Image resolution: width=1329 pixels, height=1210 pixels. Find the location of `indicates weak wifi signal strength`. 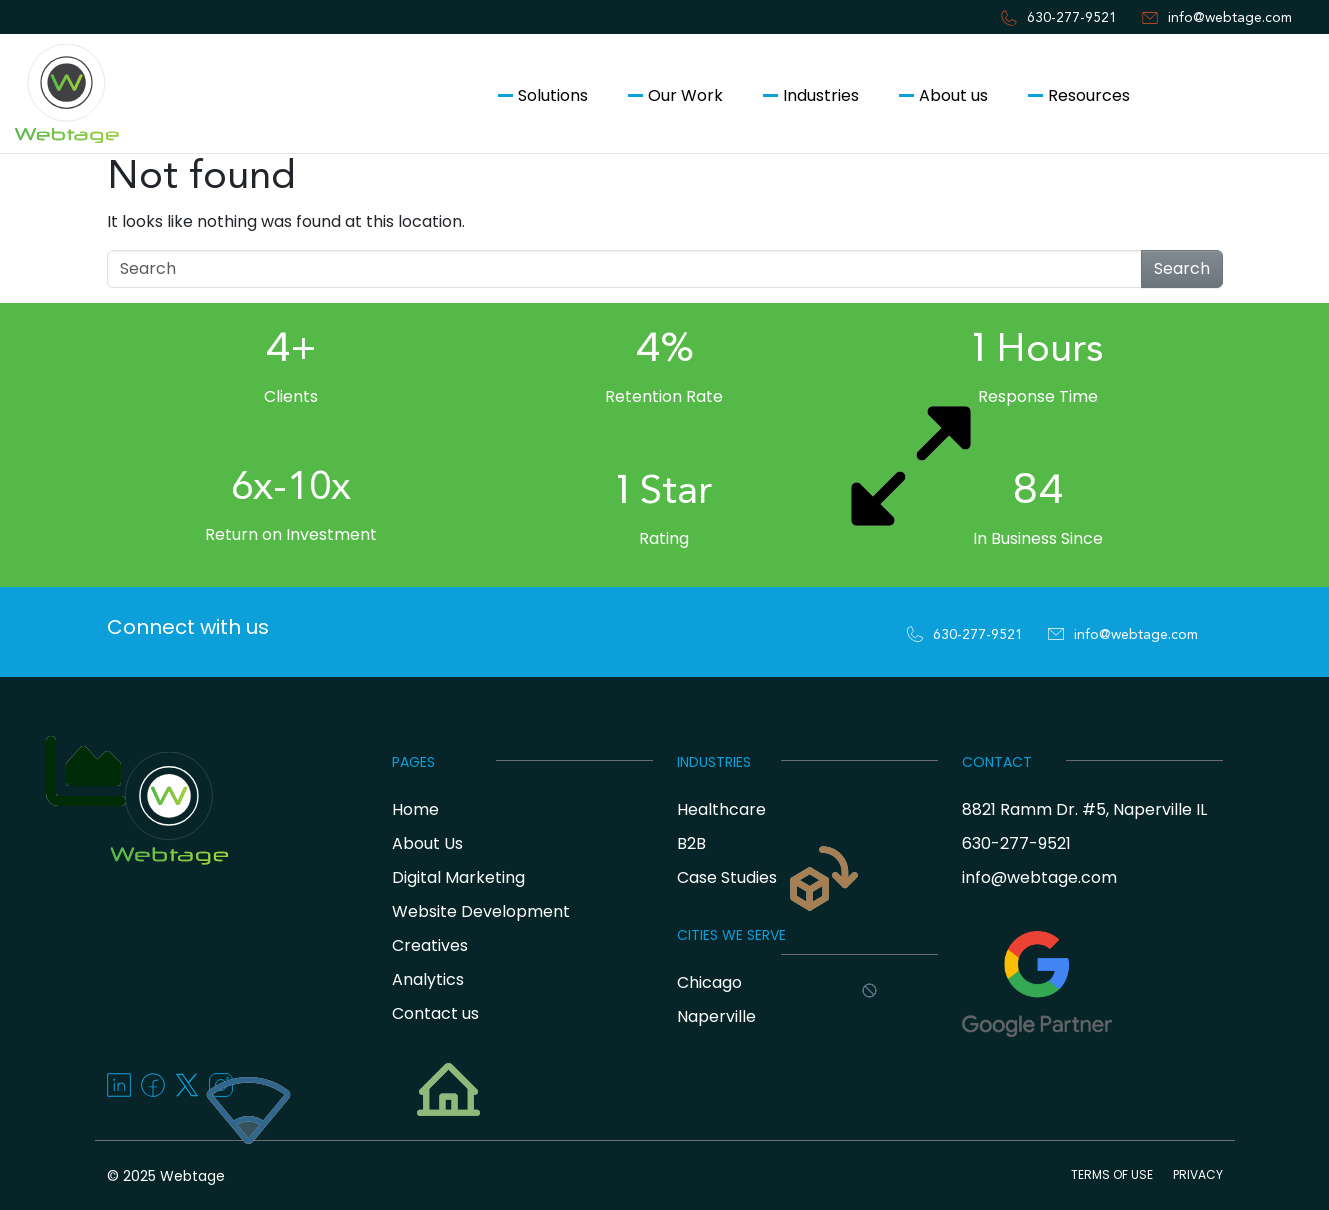

indicates weak wifi signal strength is located at coordinates (248, 1110).